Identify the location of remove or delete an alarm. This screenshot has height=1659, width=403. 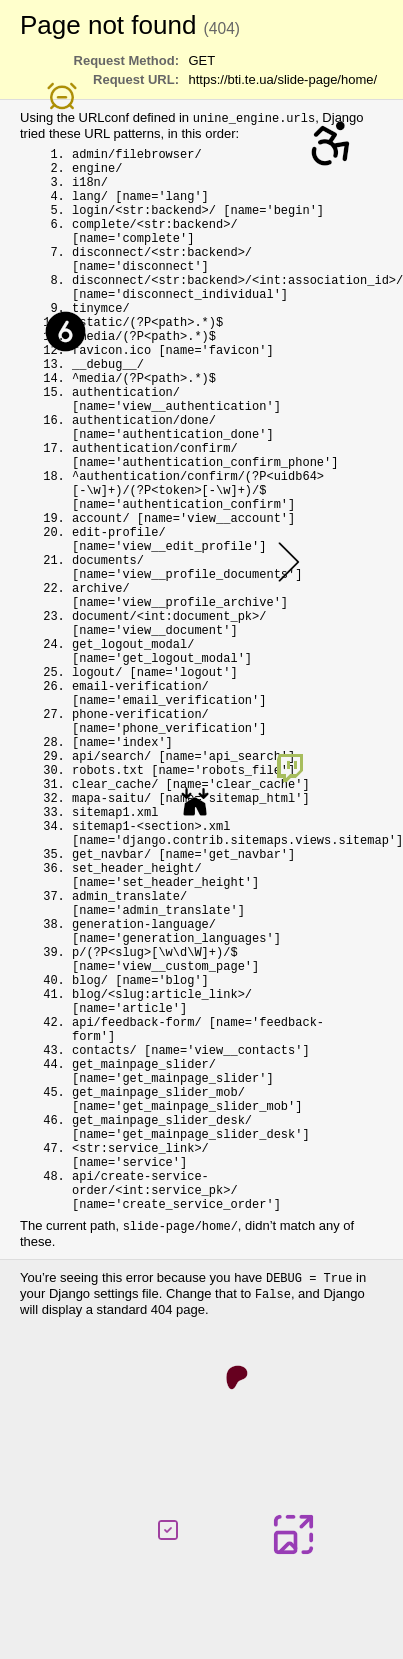
(62, 96).